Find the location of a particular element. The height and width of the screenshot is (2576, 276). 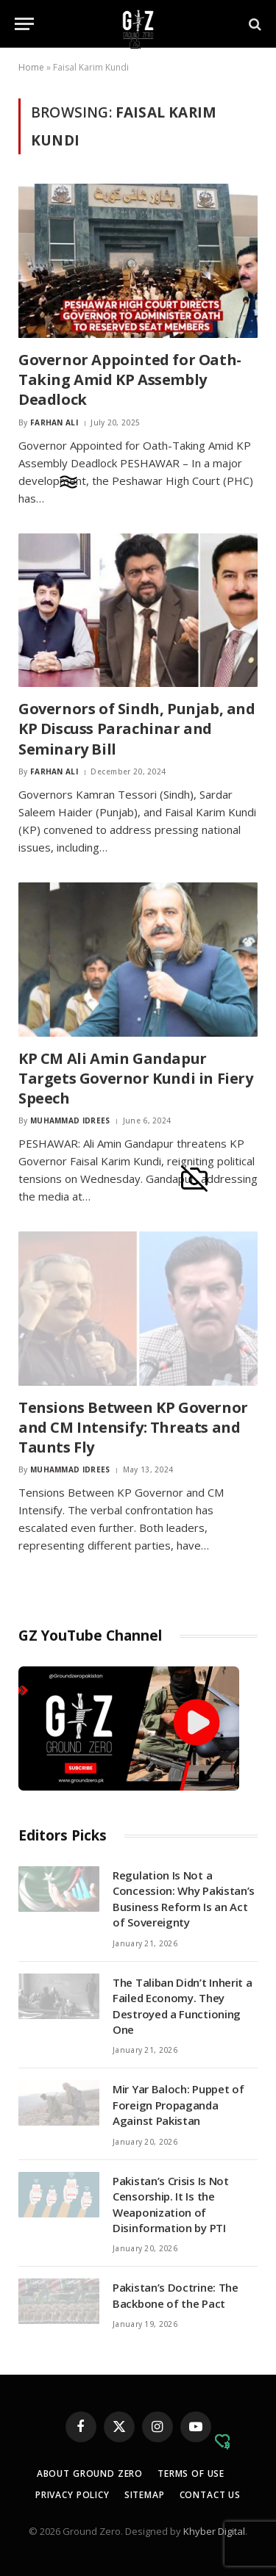

unlock or disable security lock is located at coordinates (135, 43).